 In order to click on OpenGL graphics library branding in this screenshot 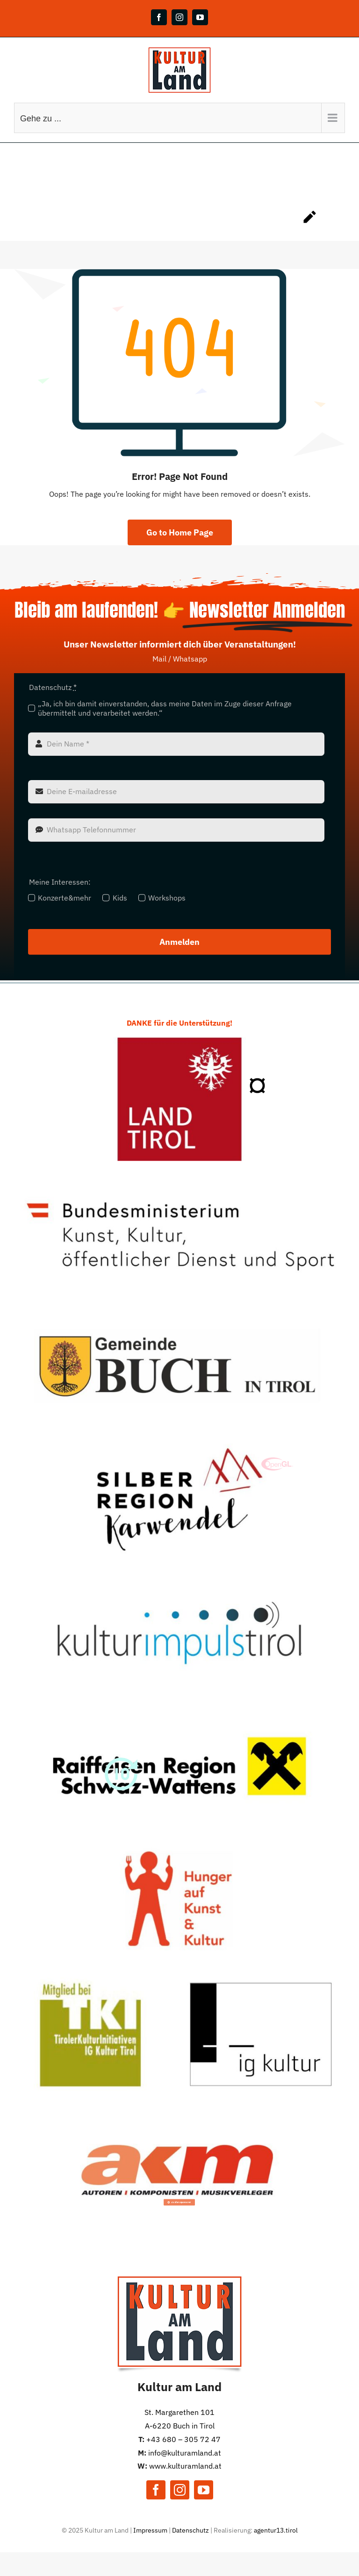, I will do `click(277, 1464)`.